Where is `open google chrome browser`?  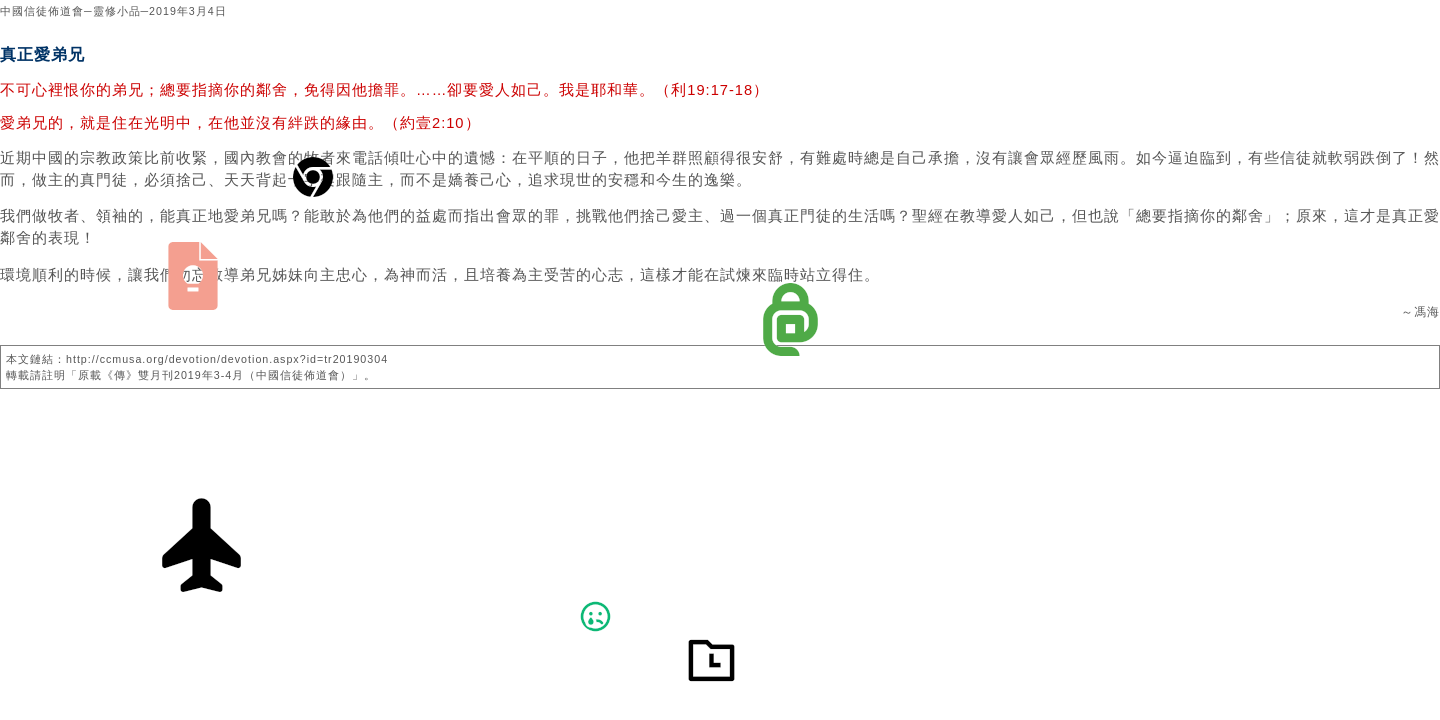 open google chrome browser is located at coordinates (313, 177).